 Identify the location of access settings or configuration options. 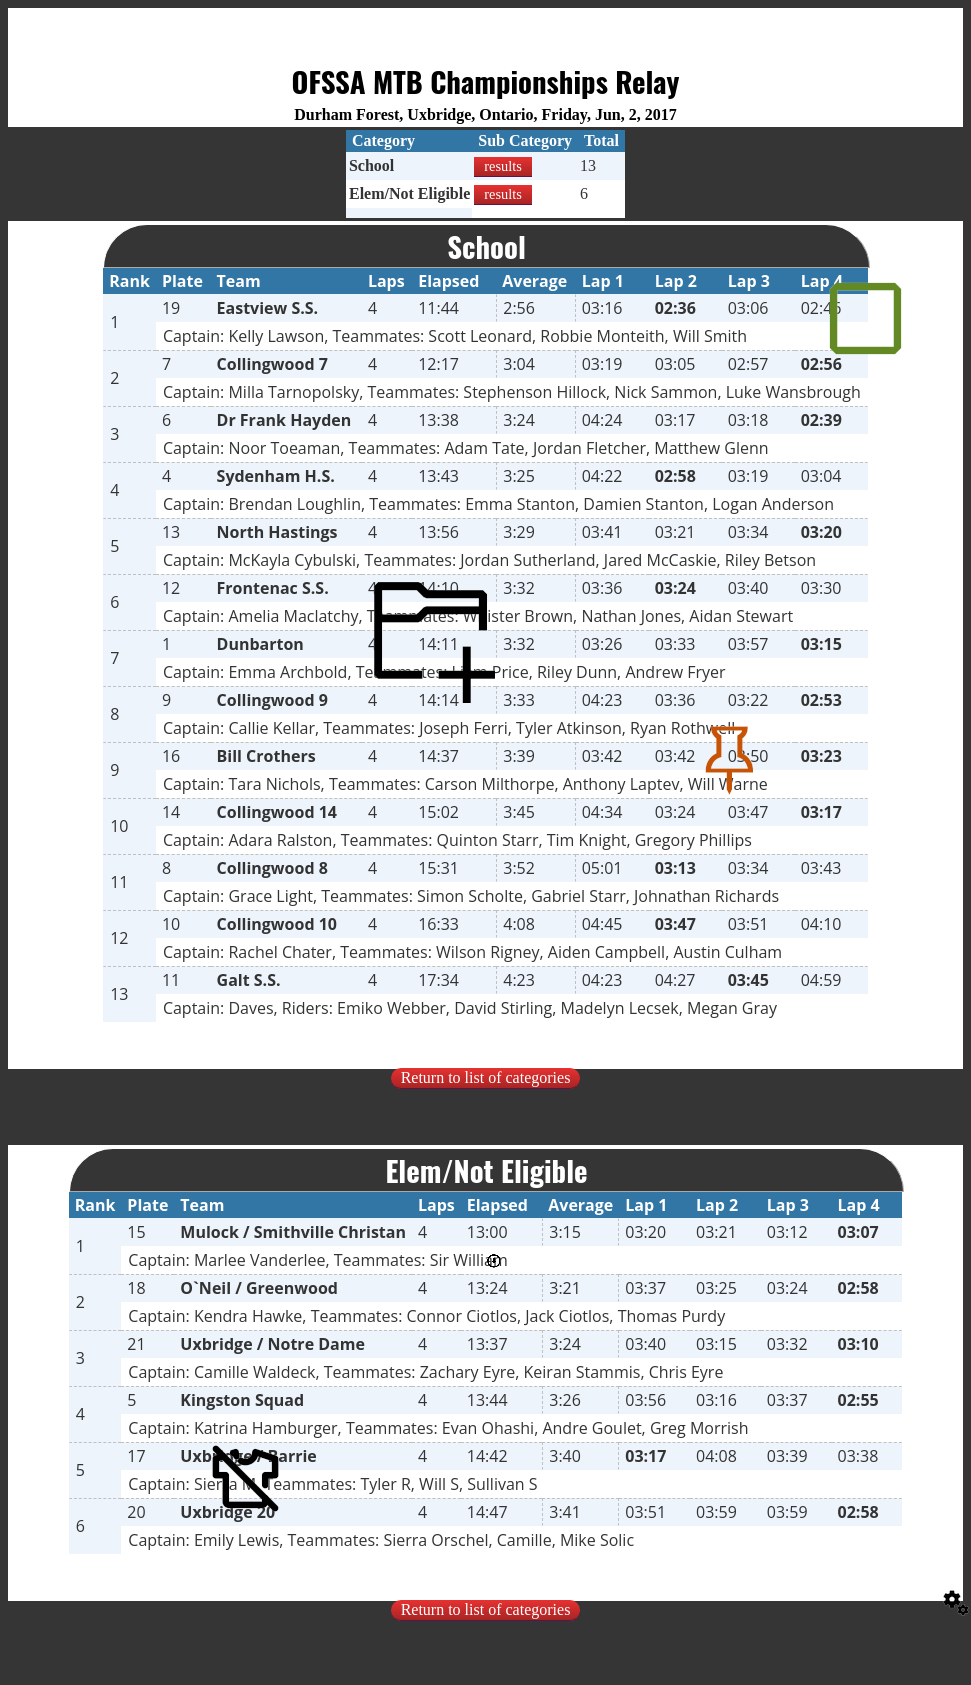
(956, 1603).